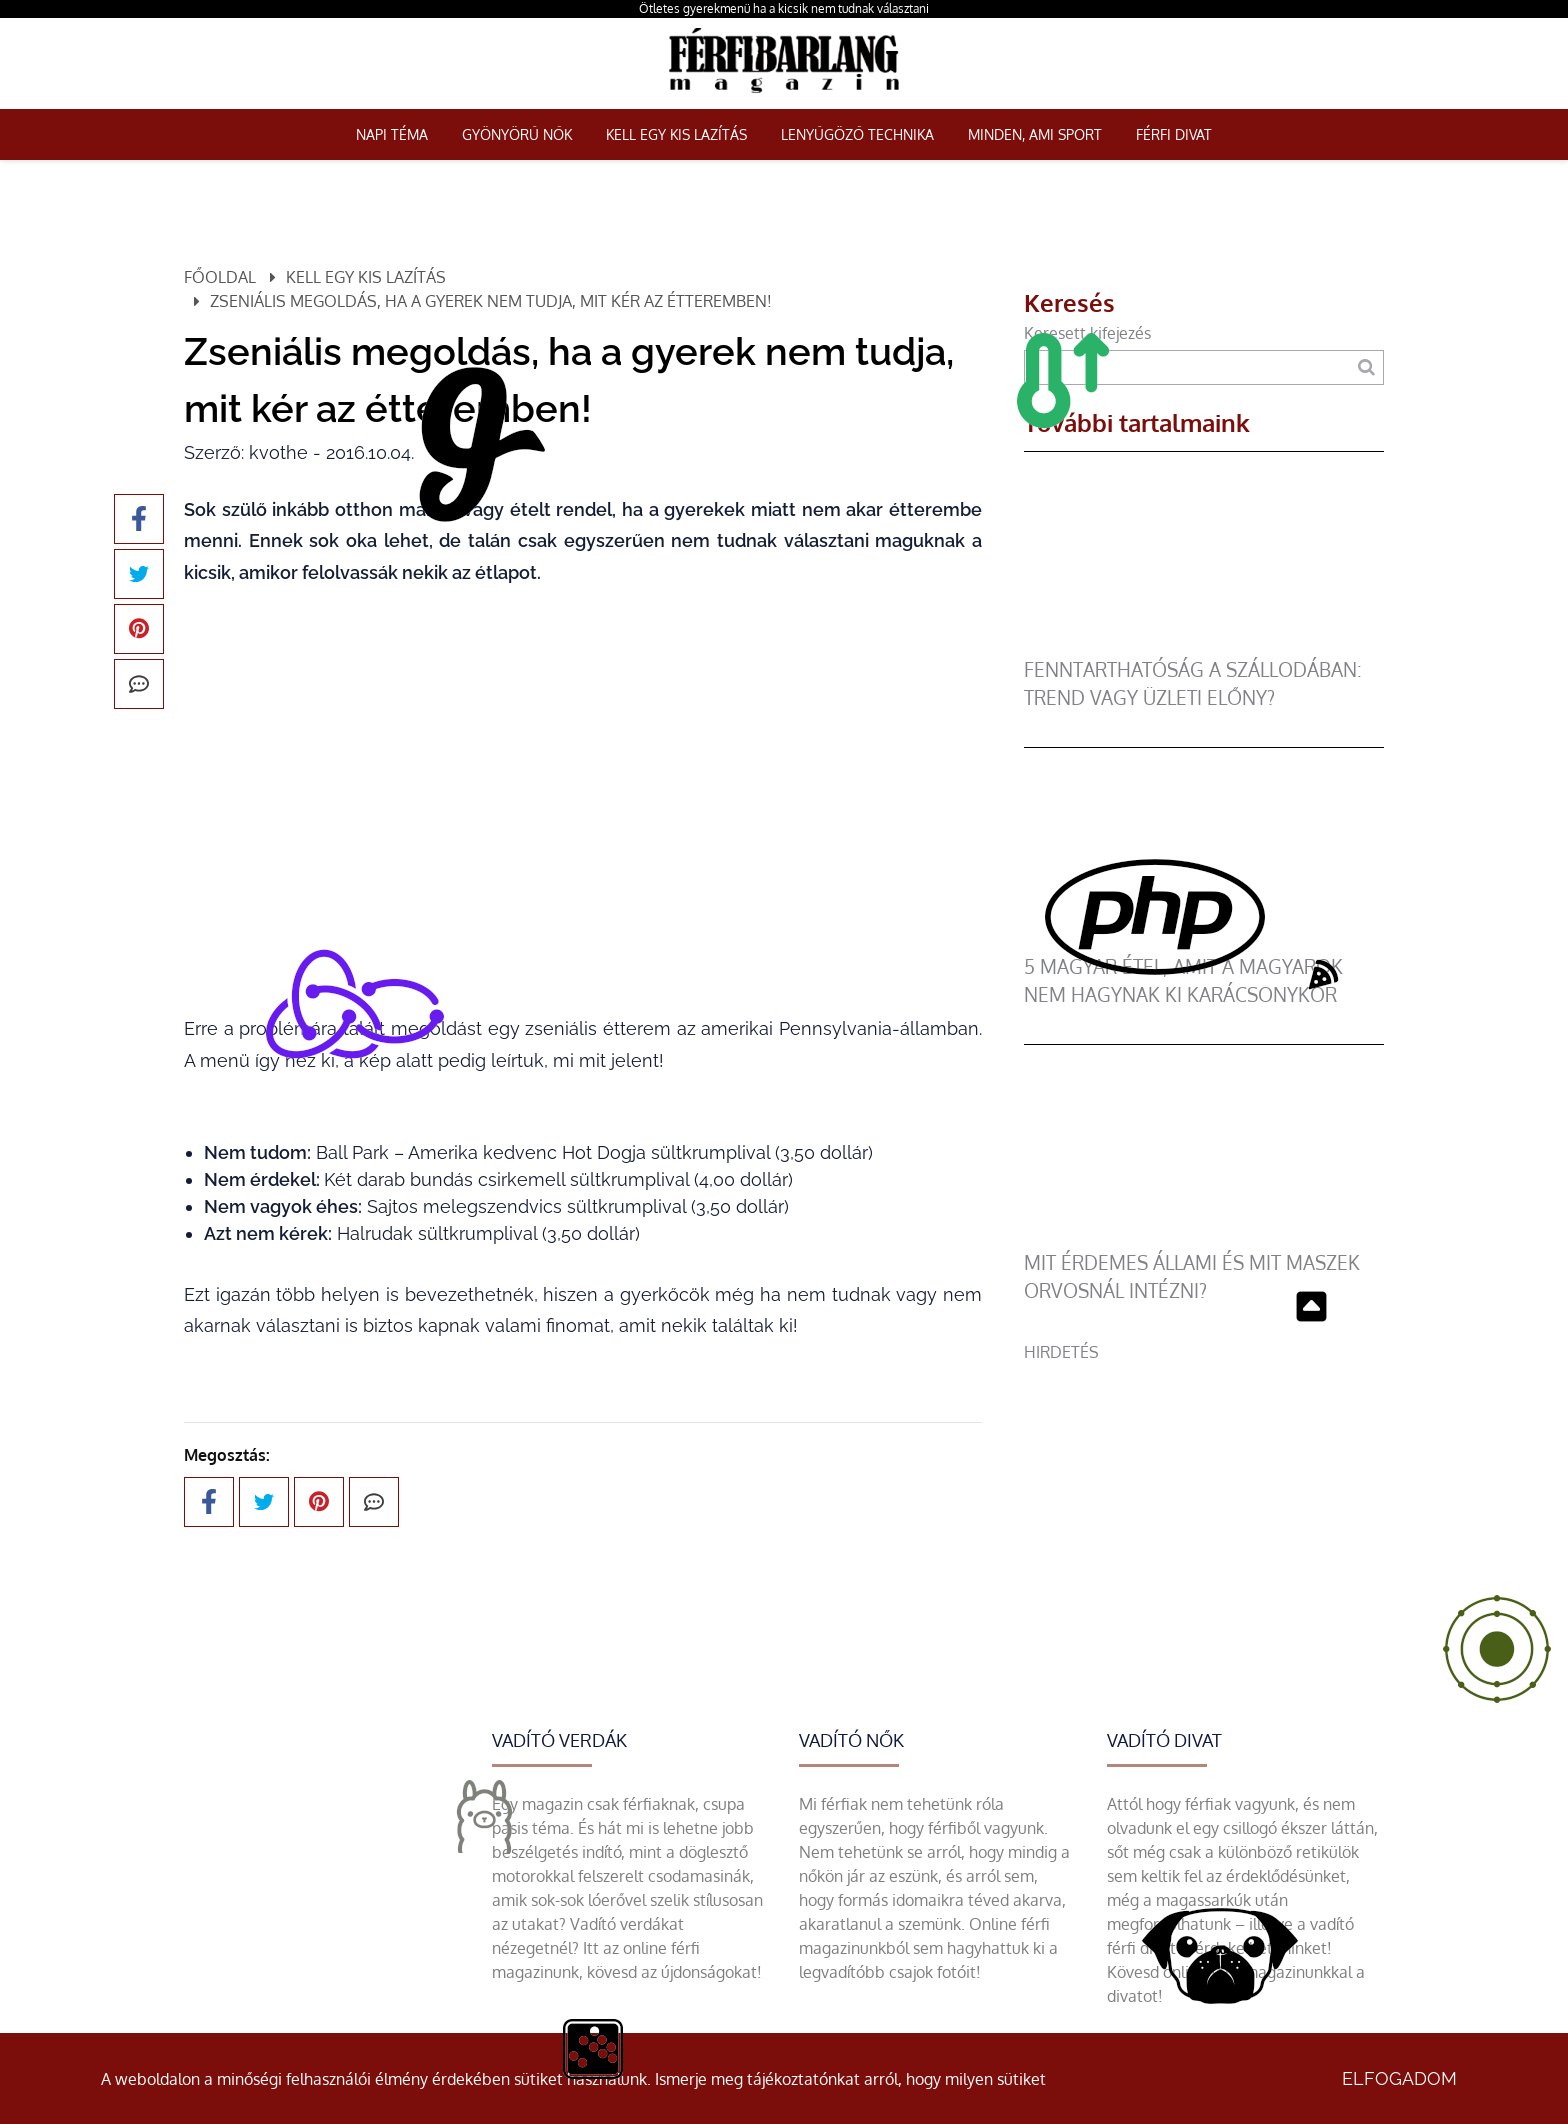  I want to click on pug template engine logo, so click(1220, 1956).